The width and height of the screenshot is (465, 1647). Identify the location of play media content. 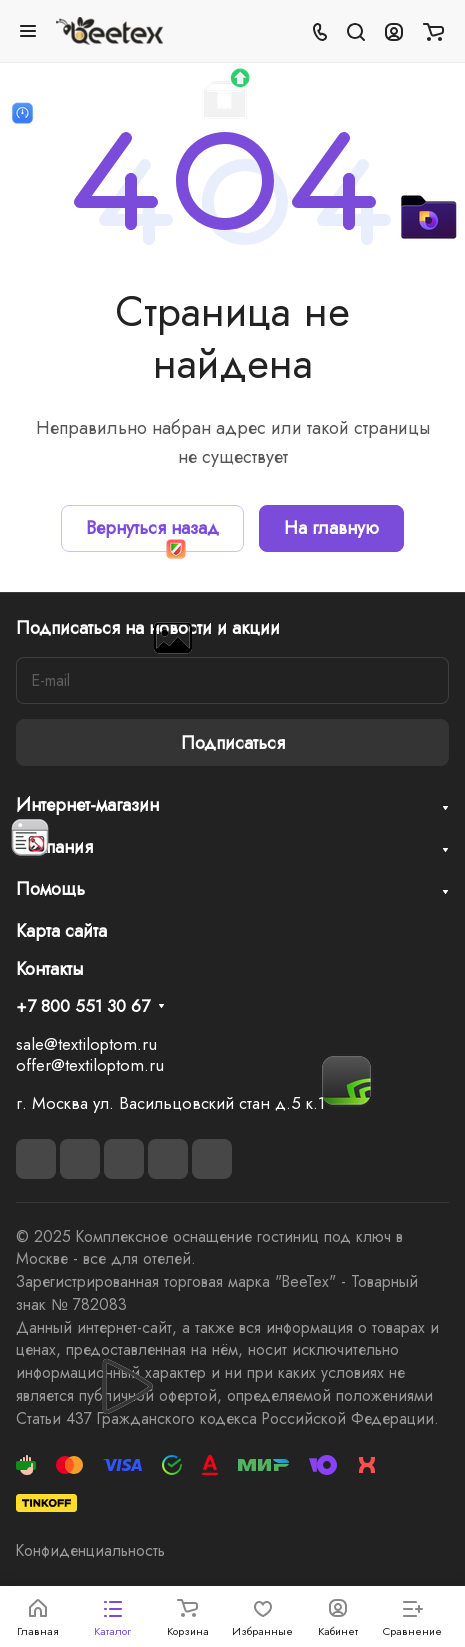
(126, 1386).